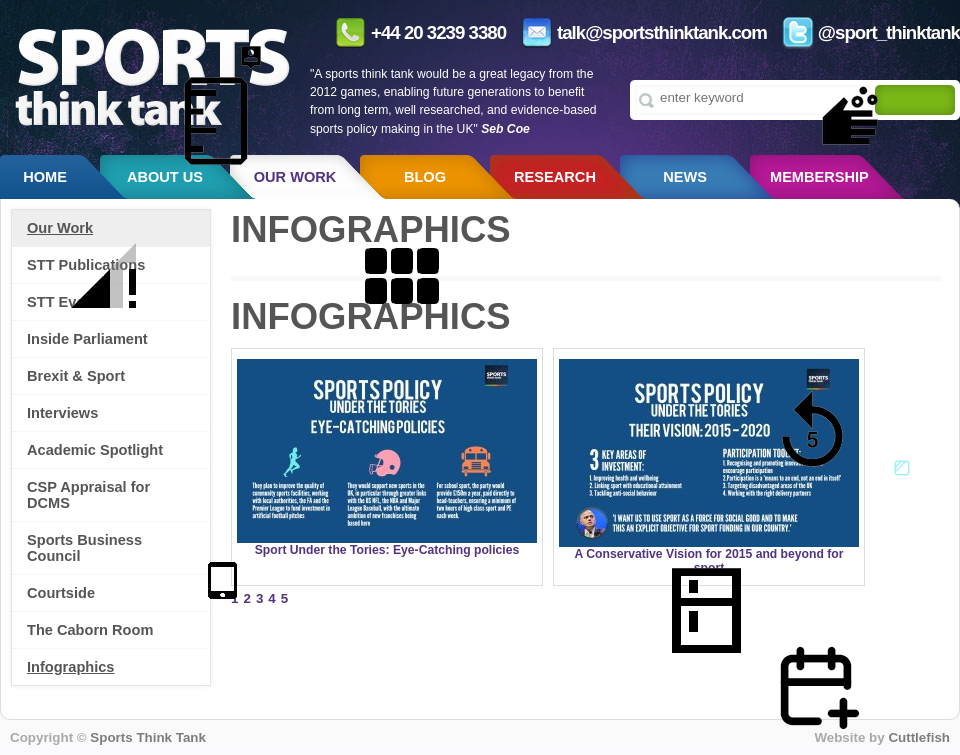 The image size is (960, 755). What do you see at coordinates (103, 275) in the screenshot?
I see `indicates weak cellular signal with no internet connection` at bounding box center [103, 275].